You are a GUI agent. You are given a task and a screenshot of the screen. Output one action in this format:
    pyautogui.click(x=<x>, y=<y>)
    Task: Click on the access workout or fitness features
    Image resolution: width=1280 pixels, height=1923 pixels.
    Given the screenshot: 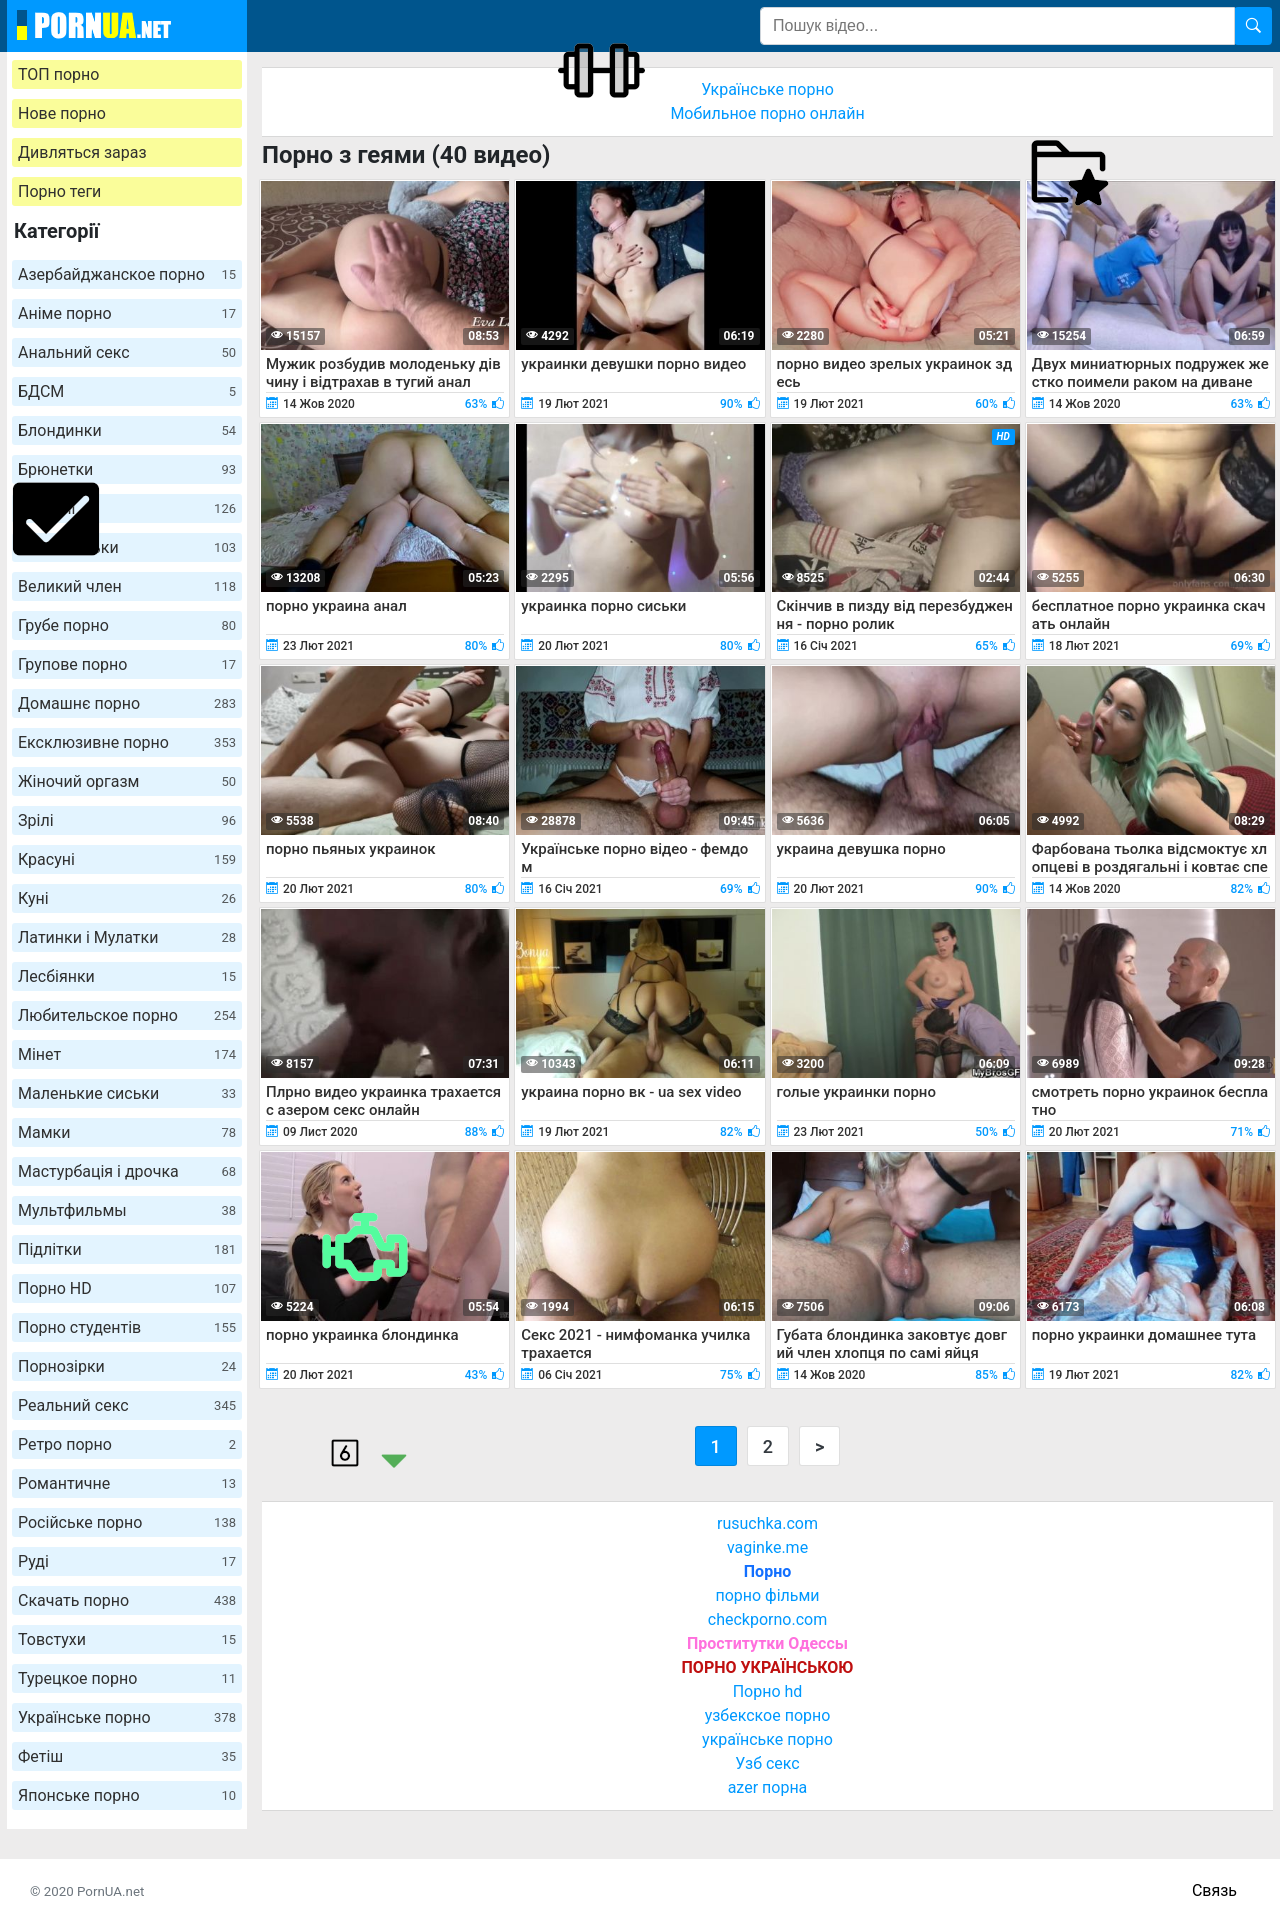 What is the action you would take?
    pyautogui.click(x=601, y=70)
    